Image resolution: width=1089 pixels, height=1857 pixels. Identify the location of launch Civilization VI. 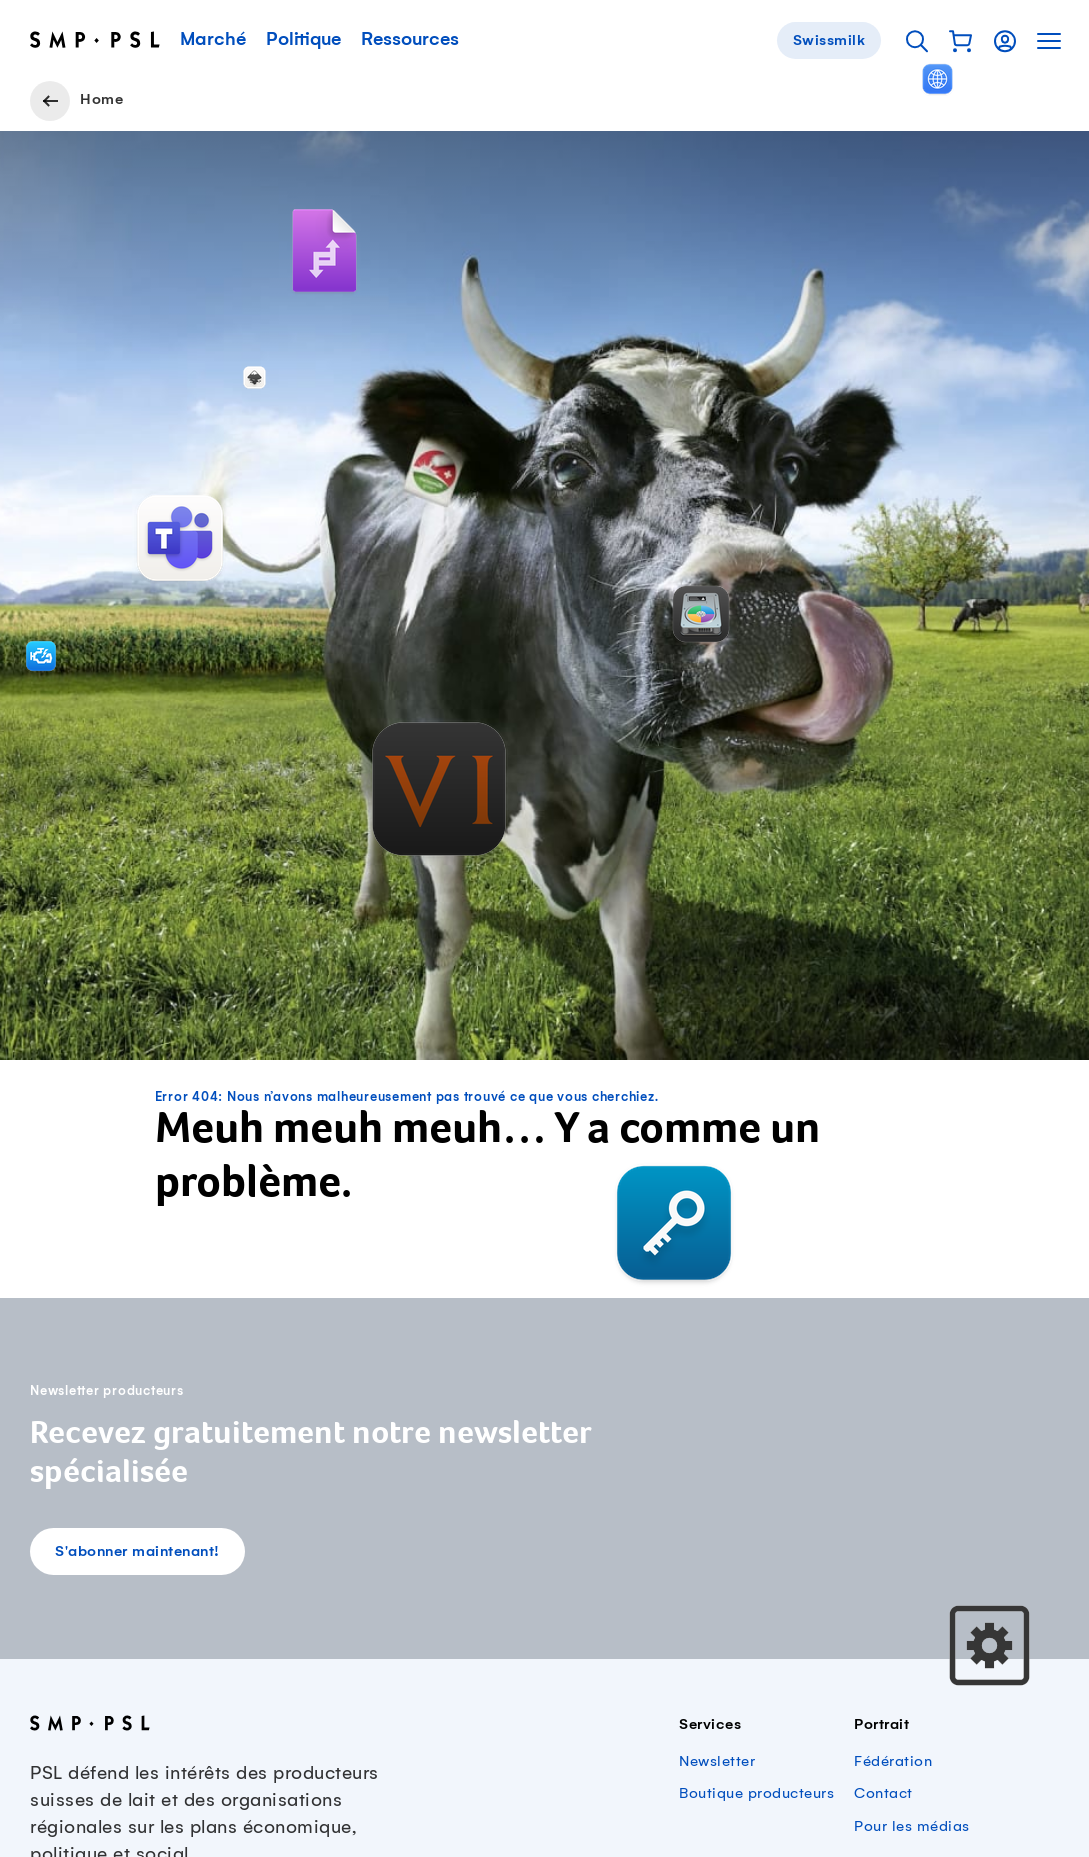
(439, 789).